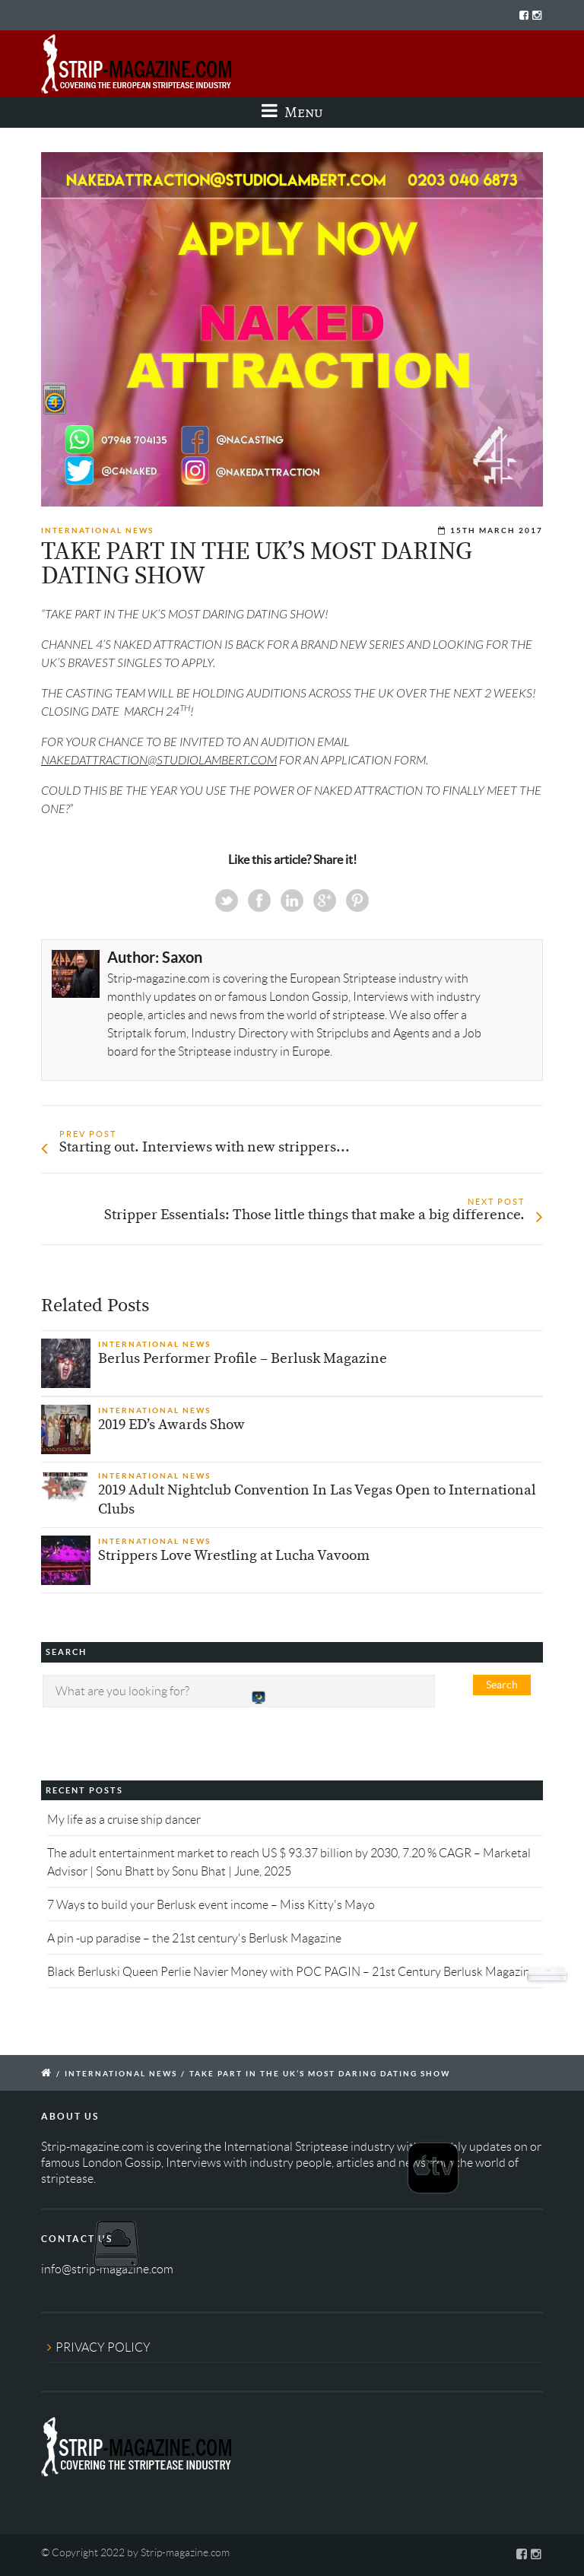 The image size is (584, 2576). I want to click on access screensaver settings, so click(259, 1698).